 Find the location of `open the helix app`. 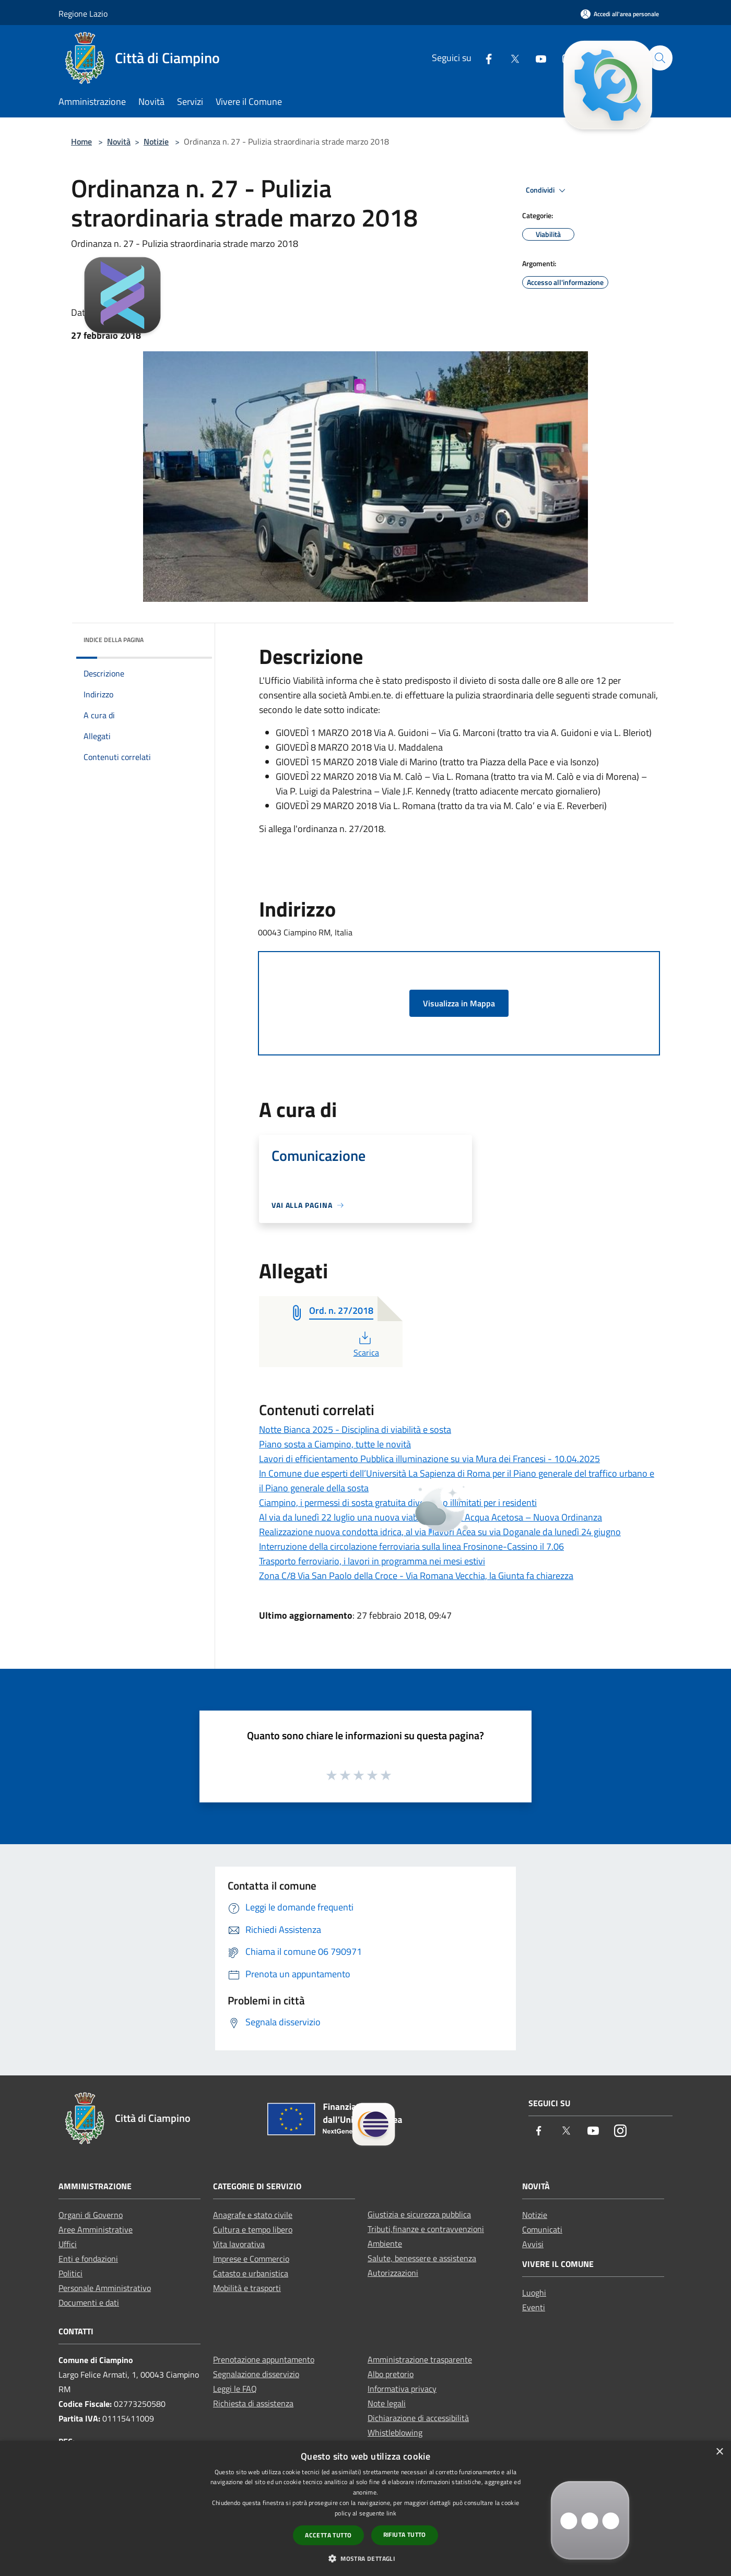

open the helix app is located at coordinates (122, 295).